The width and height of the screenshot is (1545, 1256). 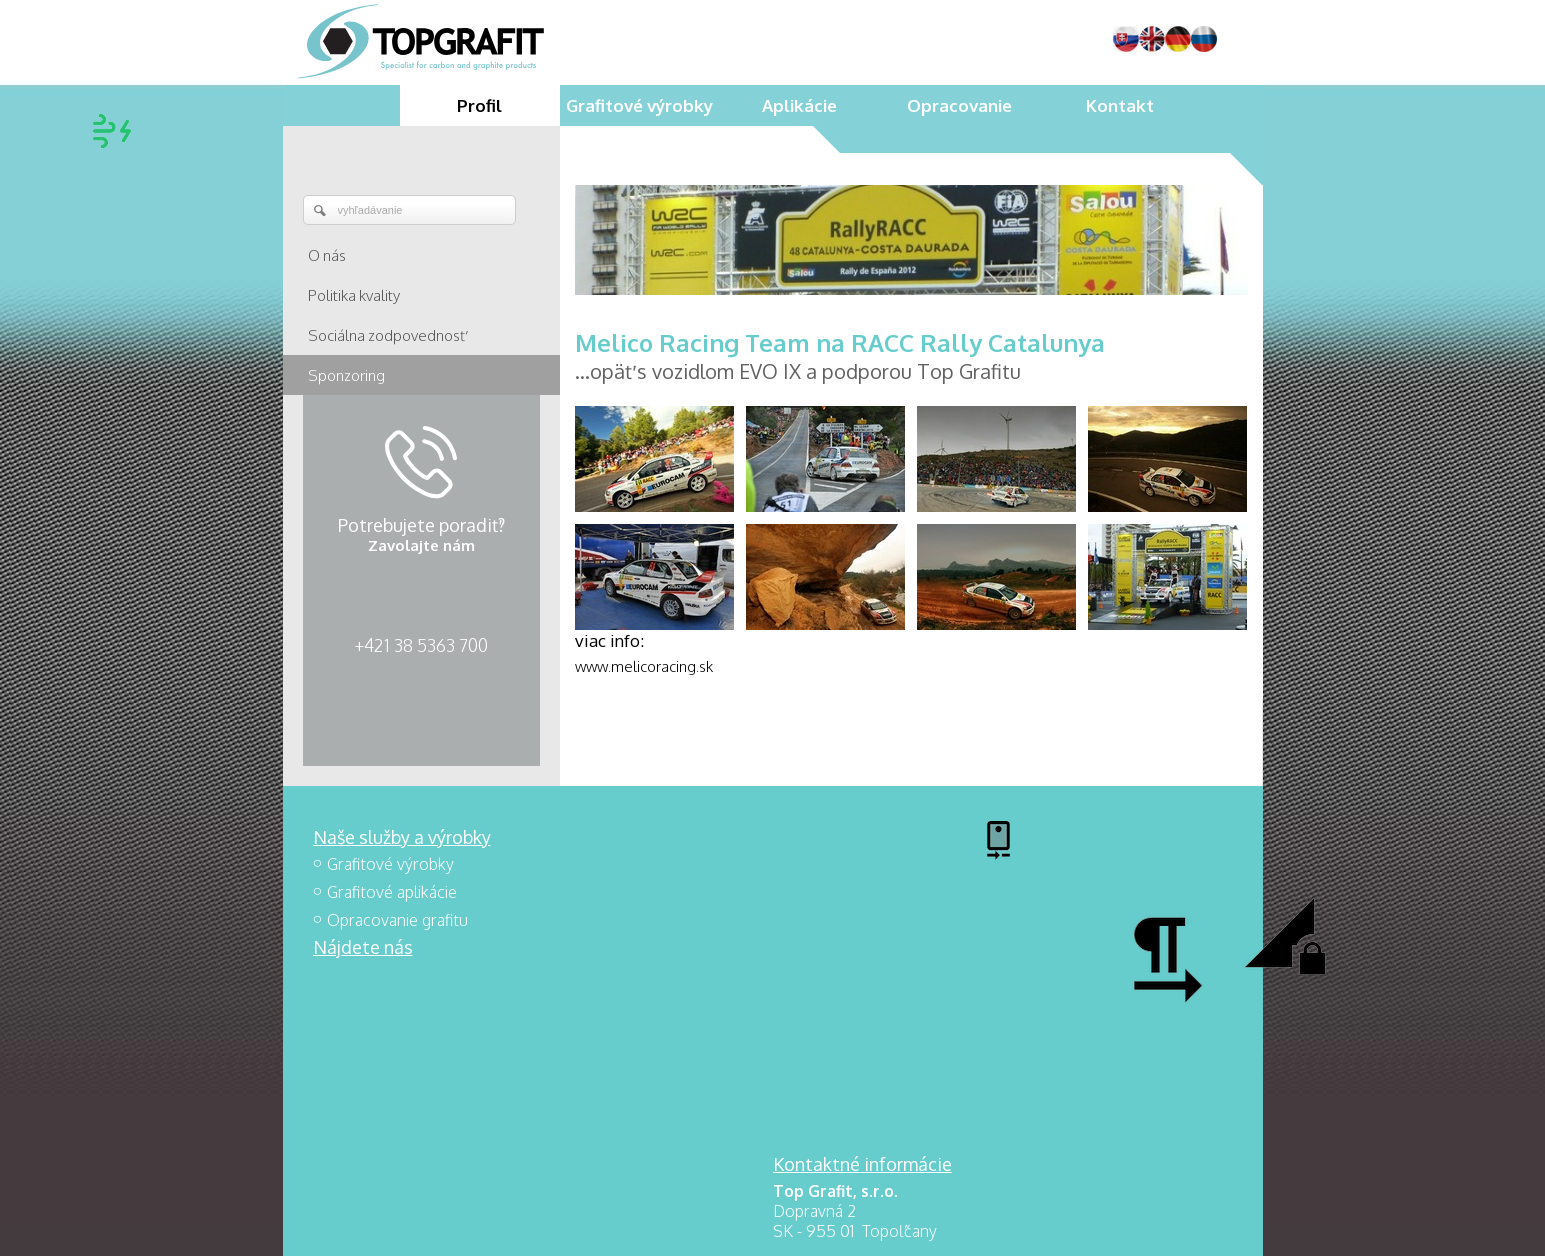 I want to click on set text direction to left-to-right, so click(x=1164, y=960).